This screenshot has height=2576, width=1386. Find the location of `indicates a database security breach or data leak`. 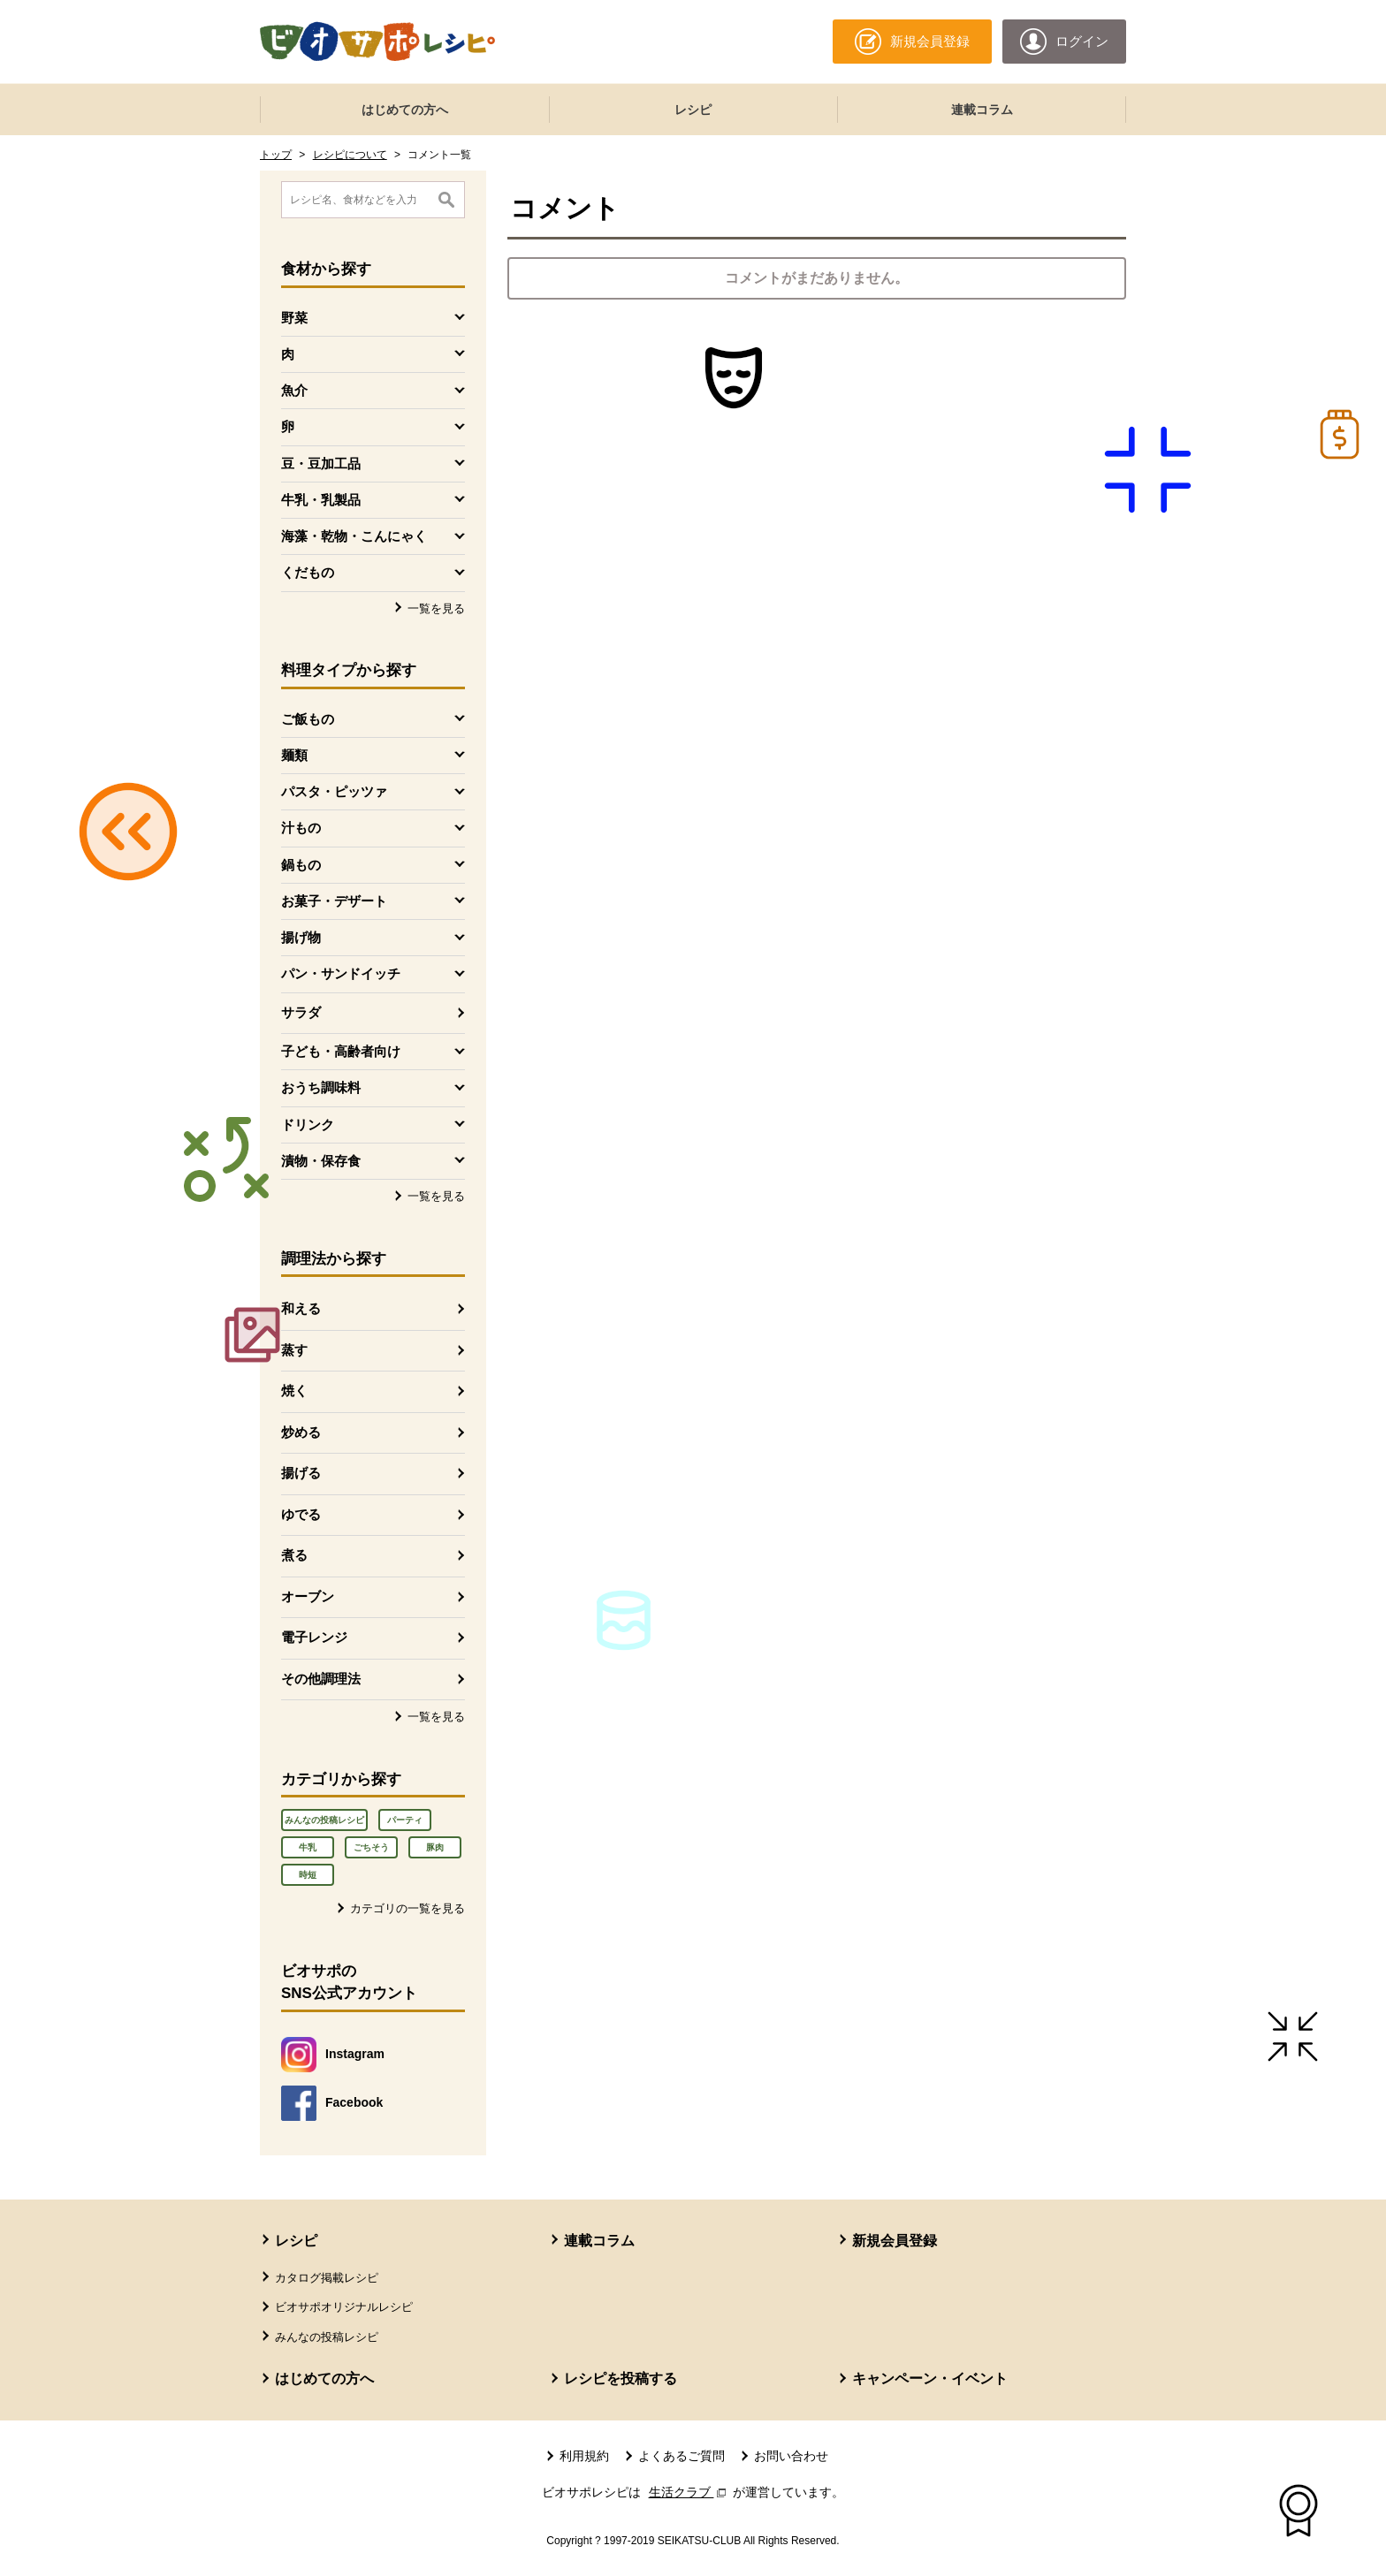

indicates a database security breach or data leak is located at coordinates (623, 1620).